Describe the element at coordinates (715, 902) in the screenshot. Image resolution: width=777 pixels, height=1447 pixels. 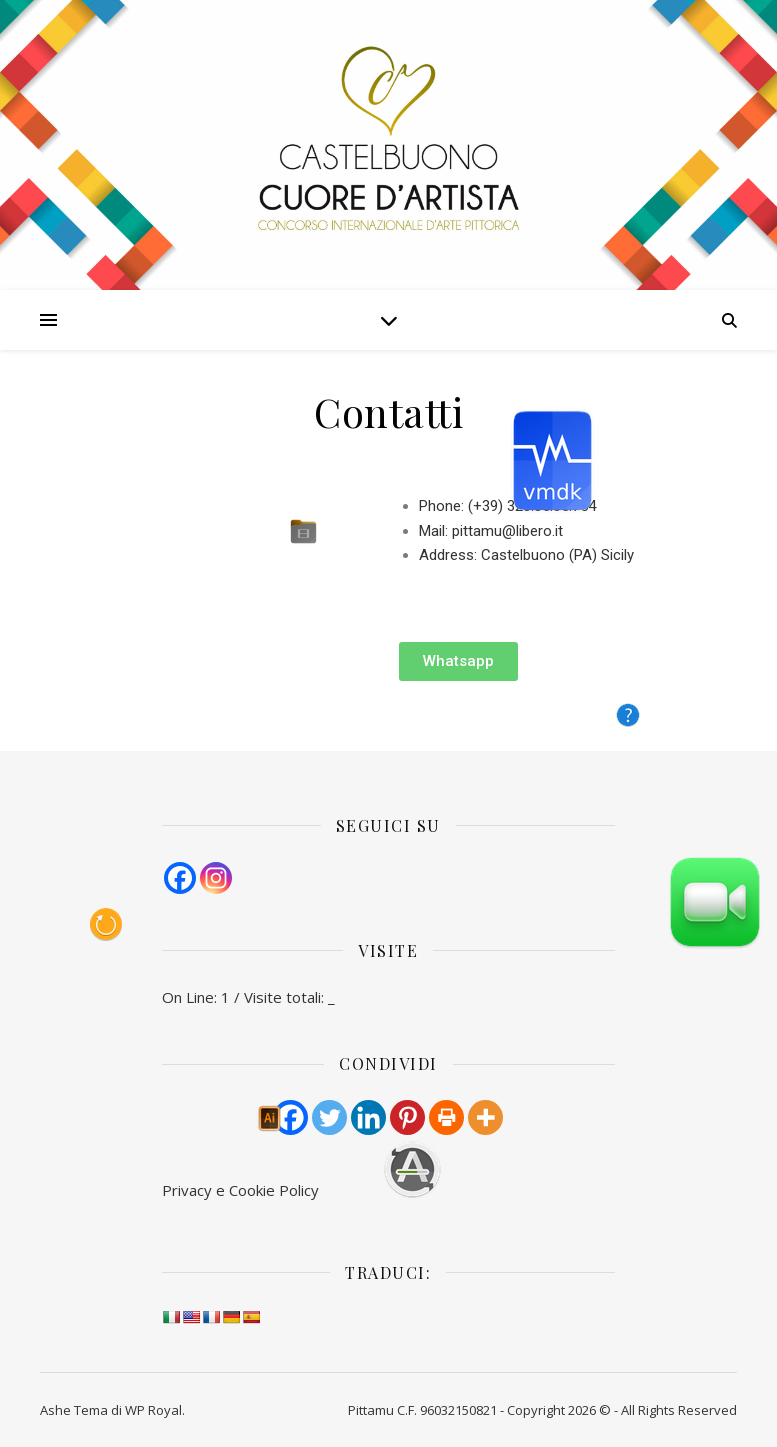
I see `open FaceTime to start a video call` at that location.